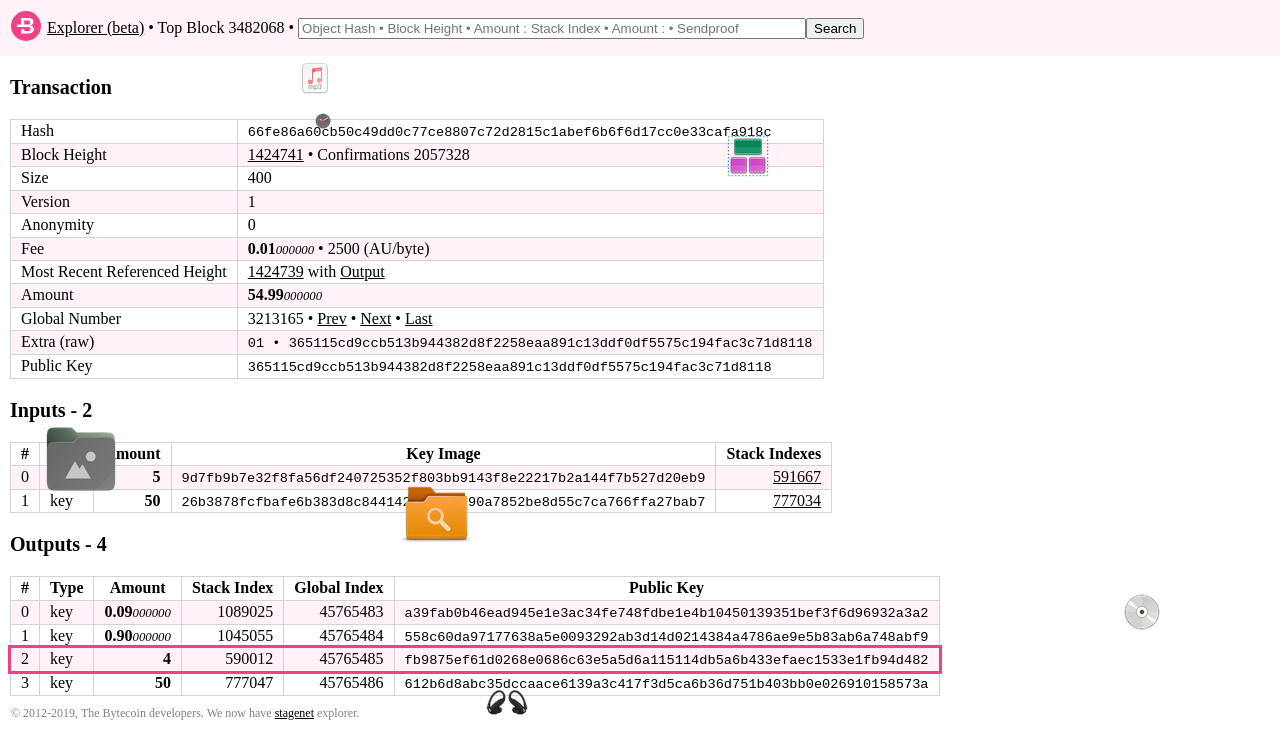 The width and height of the screenshot is (1280, 729). What do you see at coordinates (507, 704) in the screenshot?
I see `connect beats wireless earbuds via bluetooth` at bounding box center [507, 704].